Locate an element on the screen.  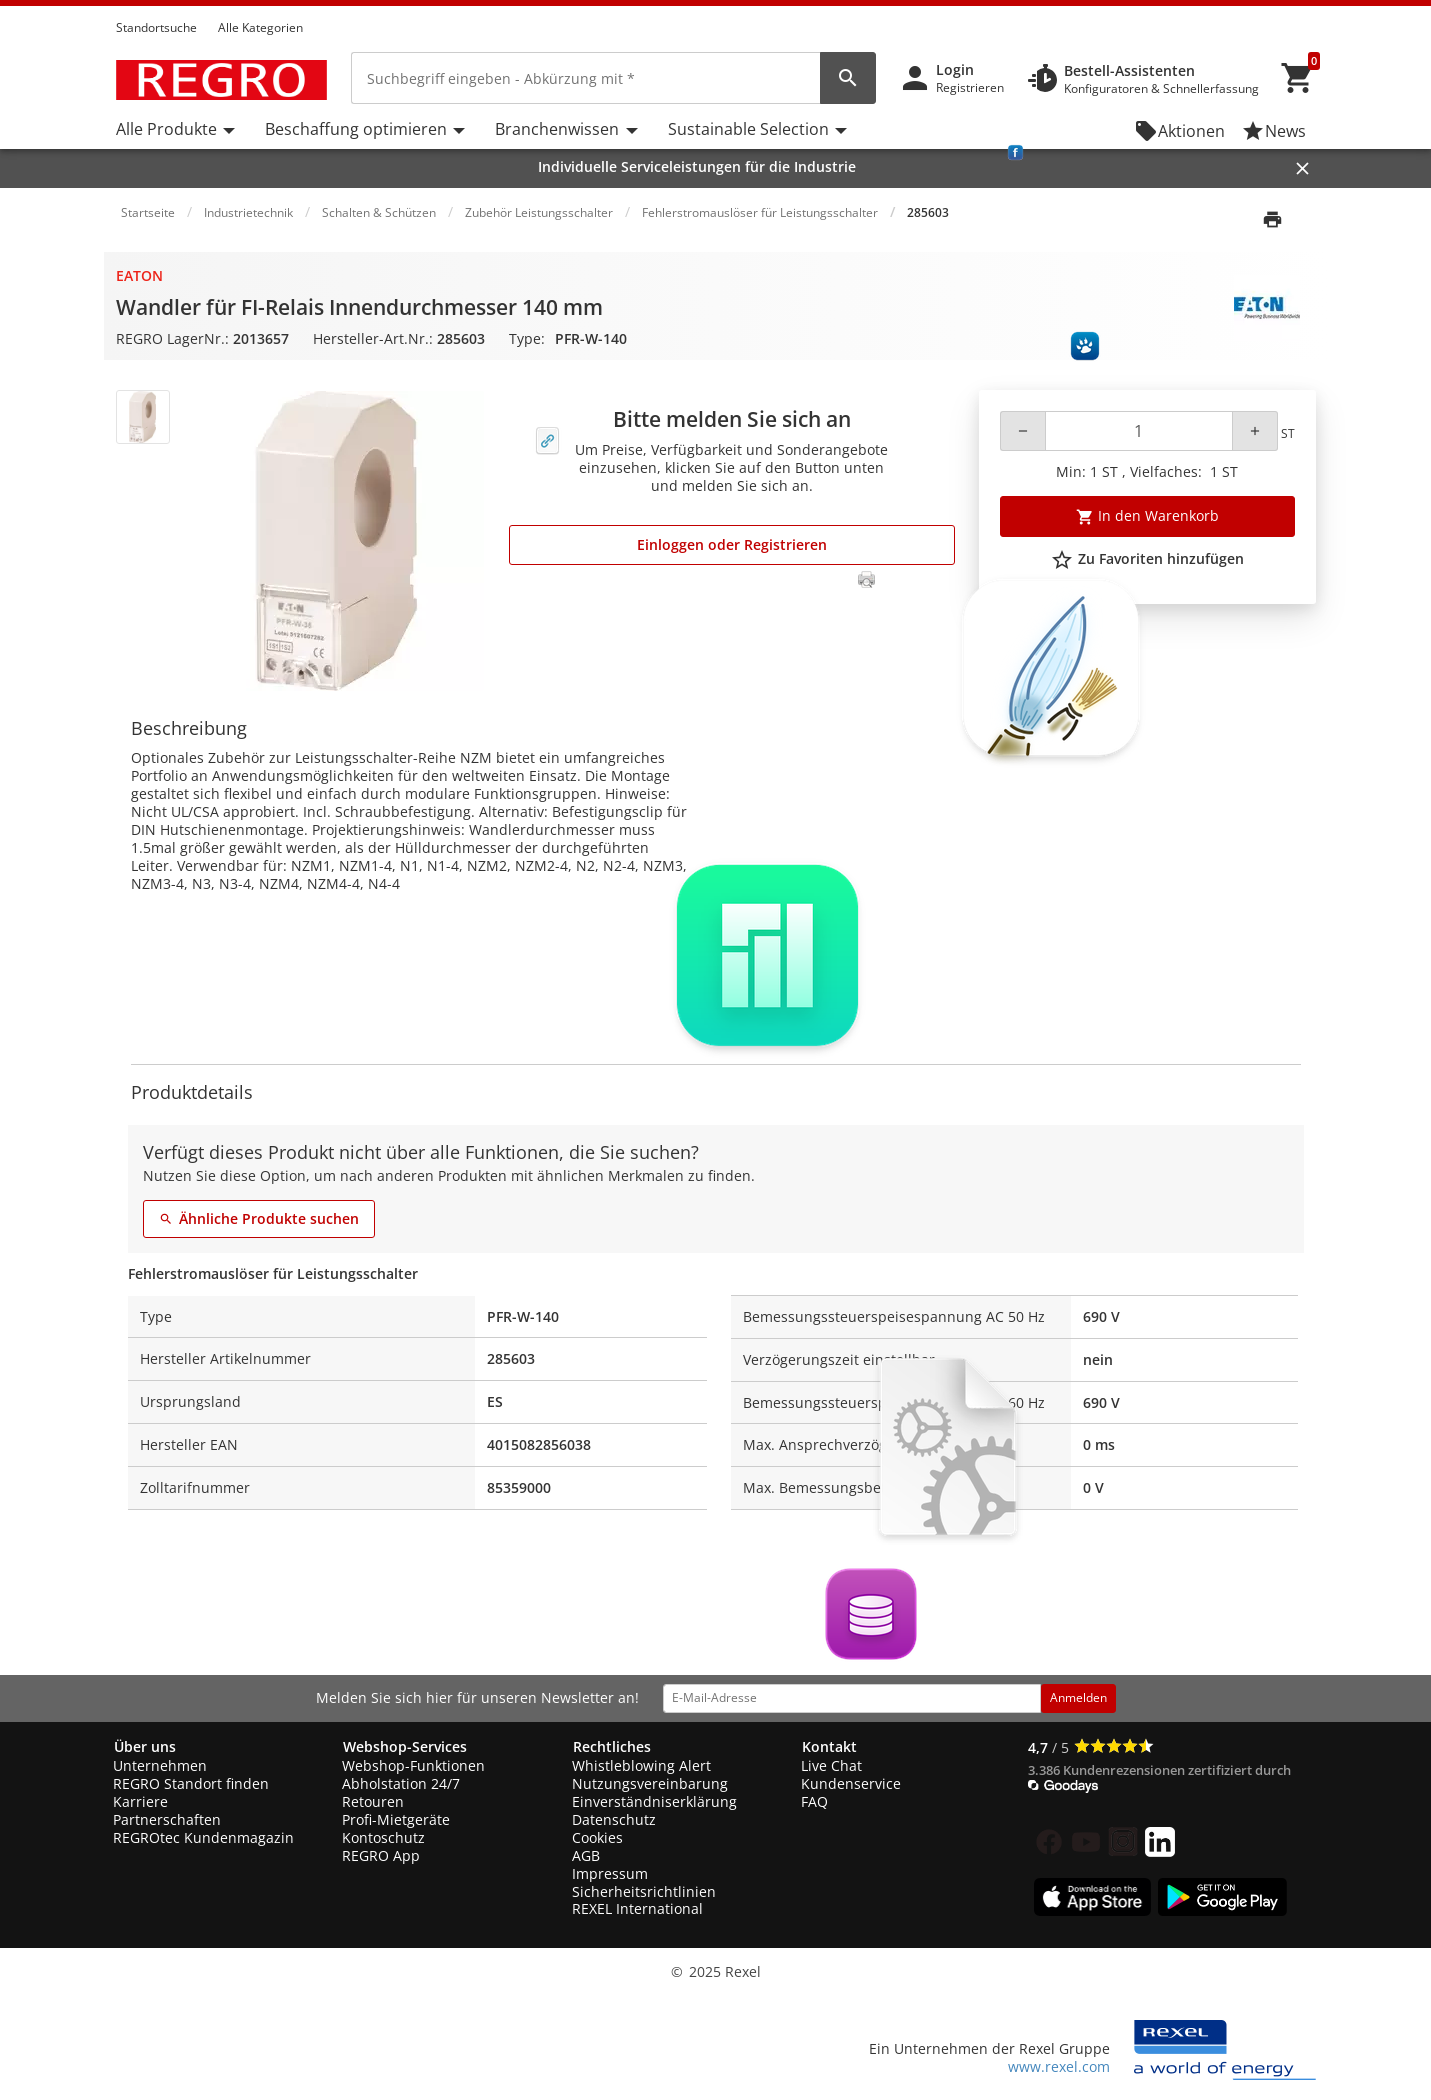
open LibreOffice Base database application is located at coordinates (871, 1614).